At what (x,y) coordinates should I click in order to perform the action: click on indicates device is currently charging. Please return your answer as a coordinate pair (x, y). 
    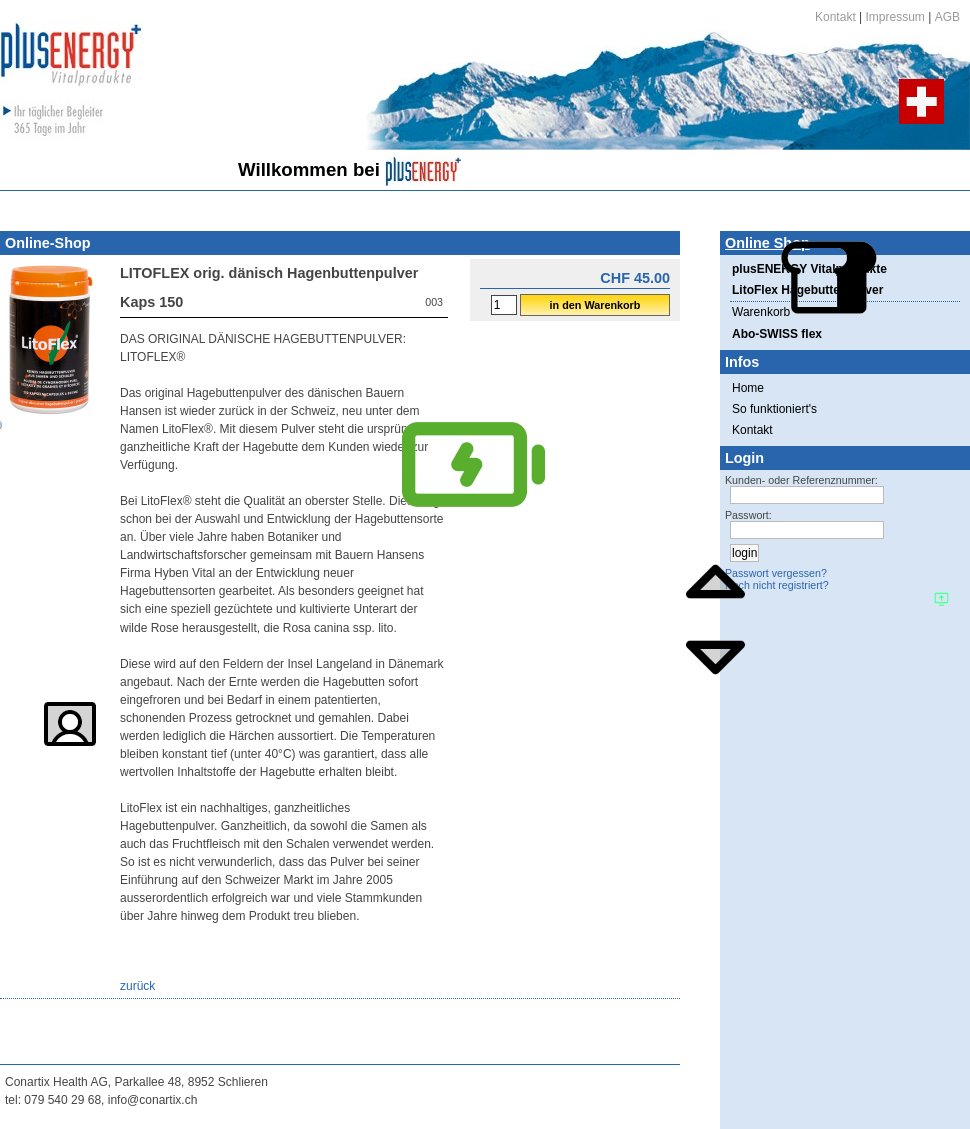
    Looking at the image, I should click on (473, 464).